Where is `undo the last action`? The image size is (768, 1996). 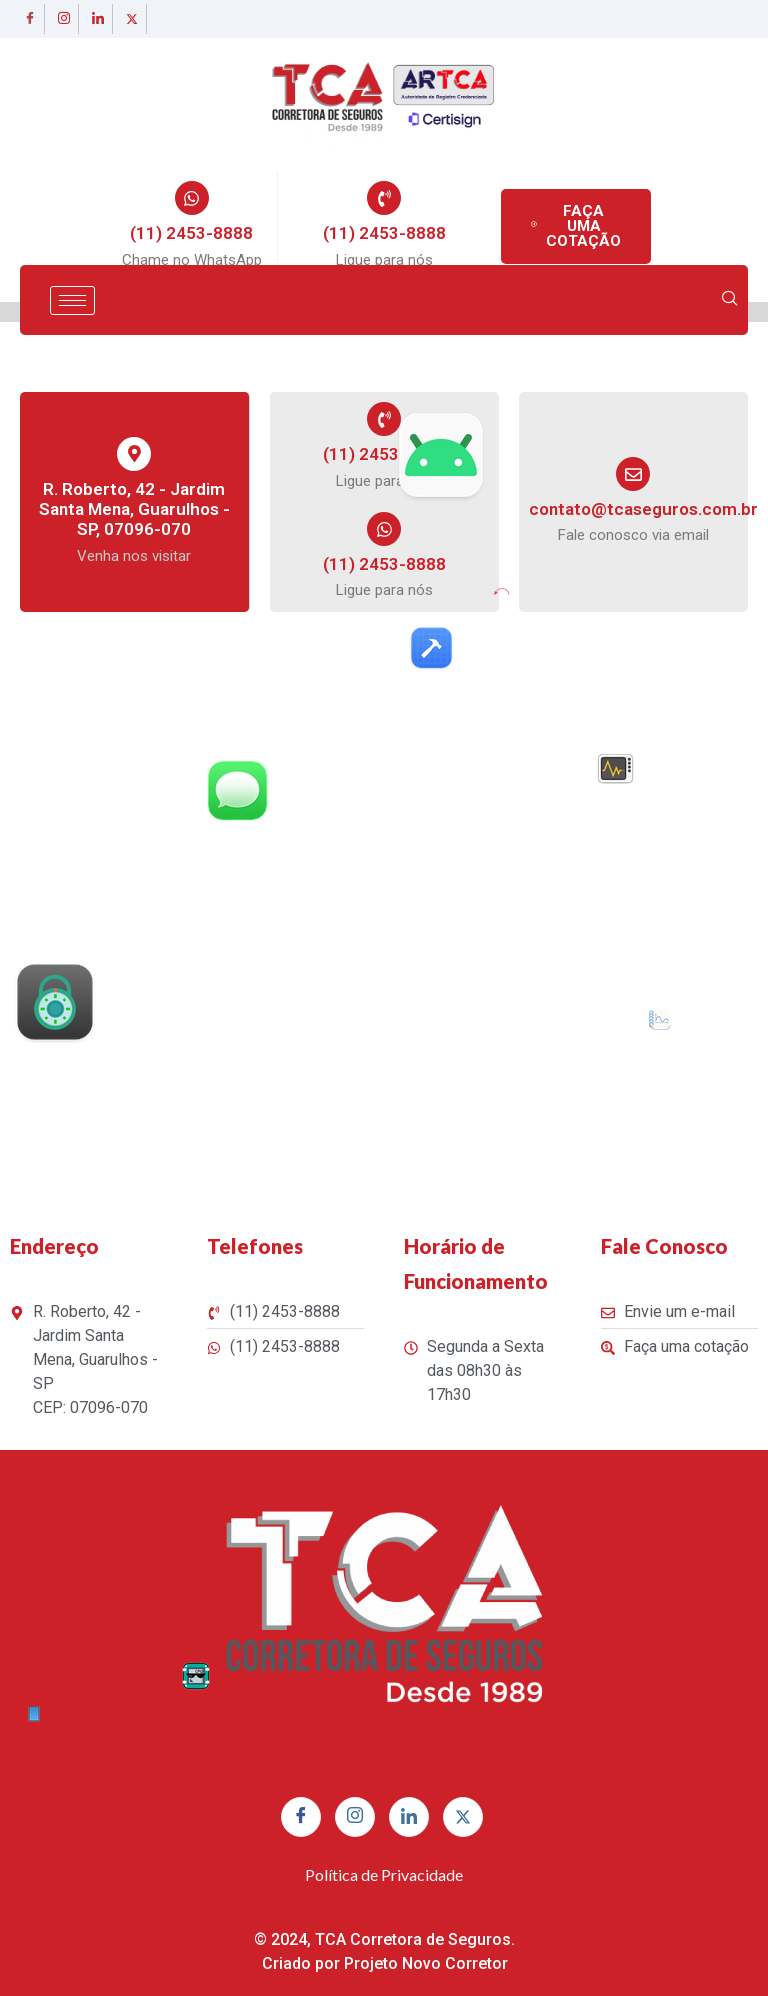
undo the last action is located at coordinates (501, 591).